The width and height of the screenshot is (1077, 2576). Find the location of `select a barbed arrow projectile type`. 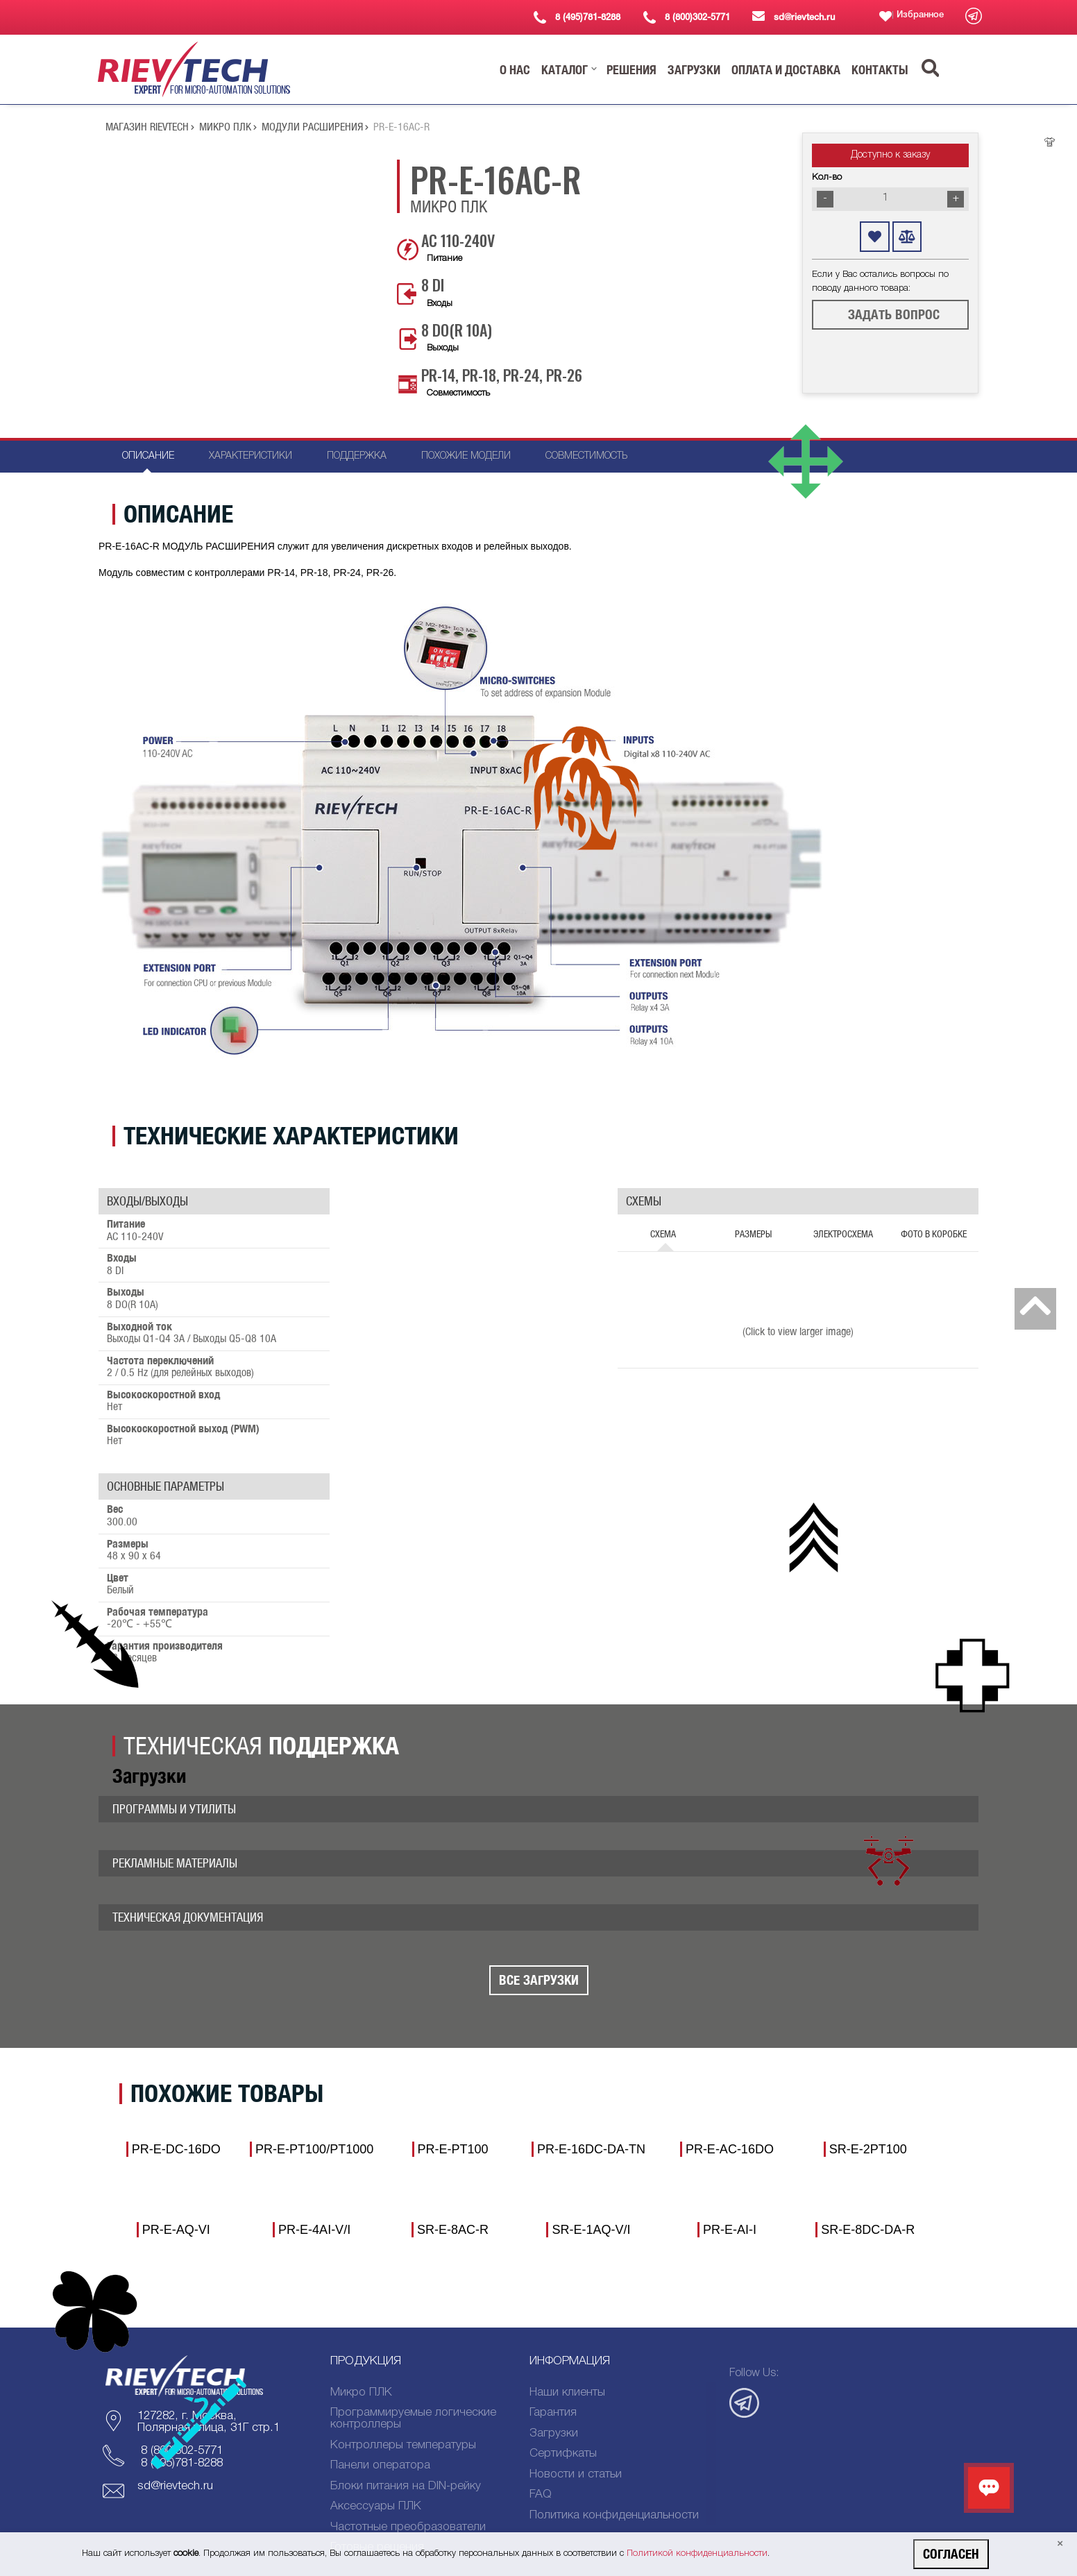

select a barbed arrow projectile type is located at coordinates (94, 1644).